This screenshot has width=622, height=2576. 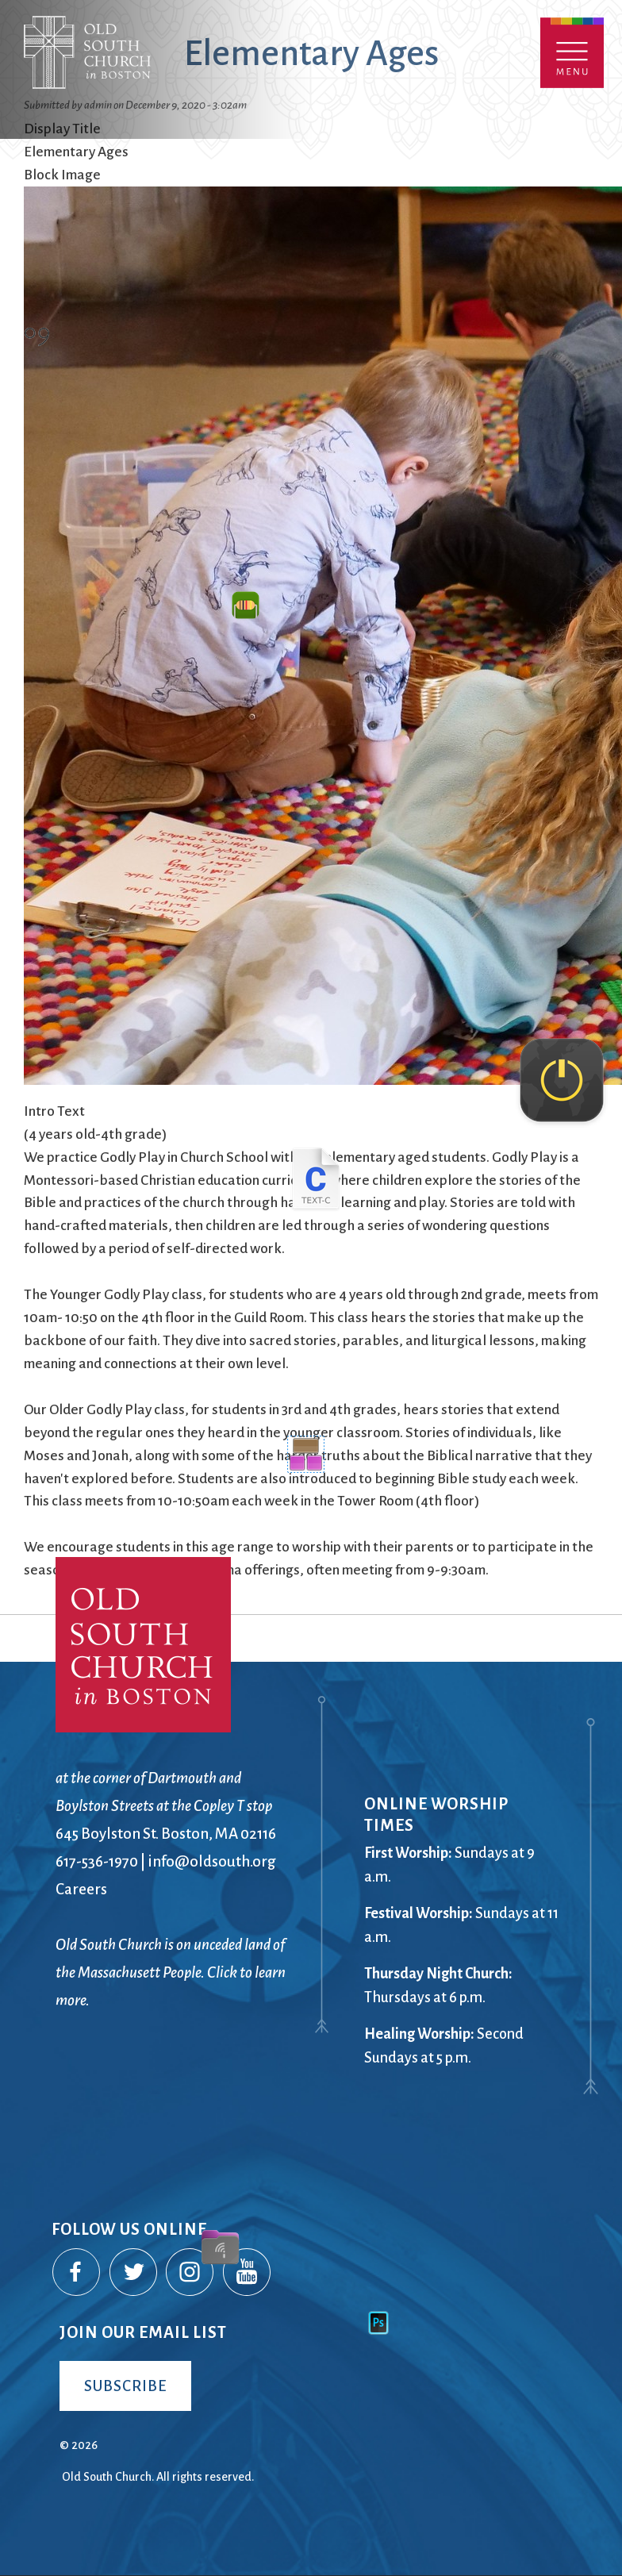 What do you see at coordinates (316, 1179) in the screenshot?
I see `c programming language source file` at bounding box center [316, 1179].